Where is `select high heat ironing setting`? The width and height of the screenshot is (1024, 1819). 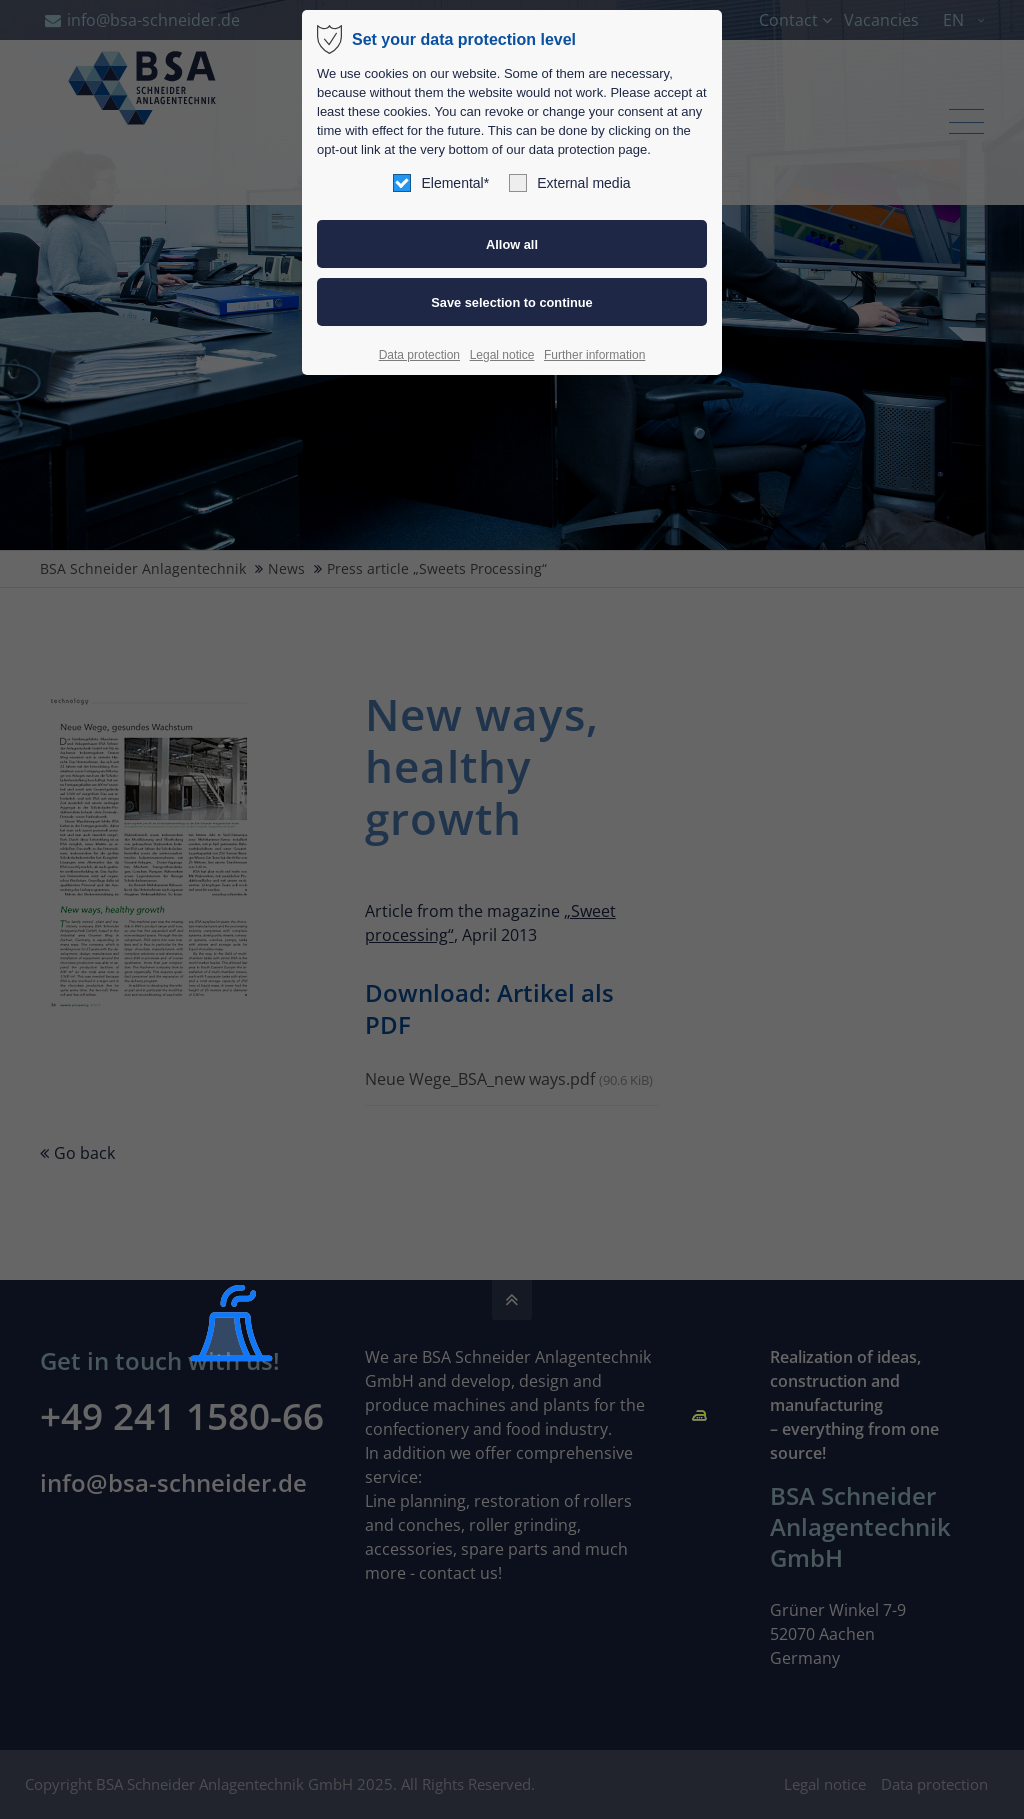 select high heat ironing setting is located at coordinates (699, 1415).